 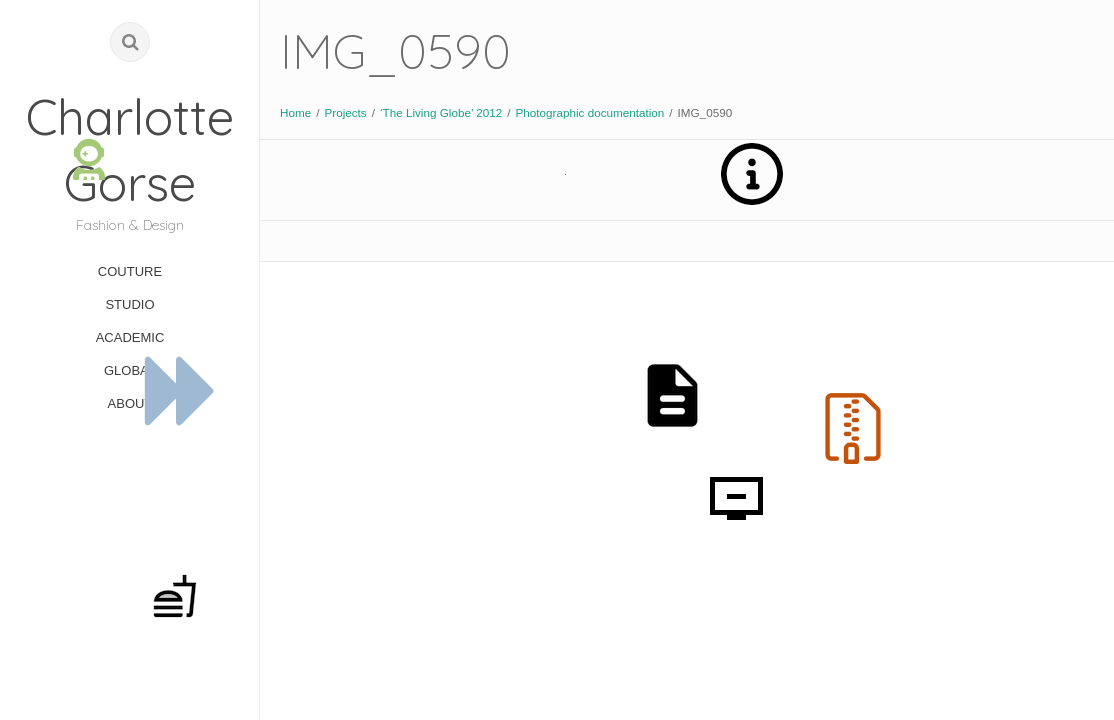 What do you see at coordinates (853, 427) in the screenshot?
I see `view or open a compressed zip file` at bounding box center [853, 427].